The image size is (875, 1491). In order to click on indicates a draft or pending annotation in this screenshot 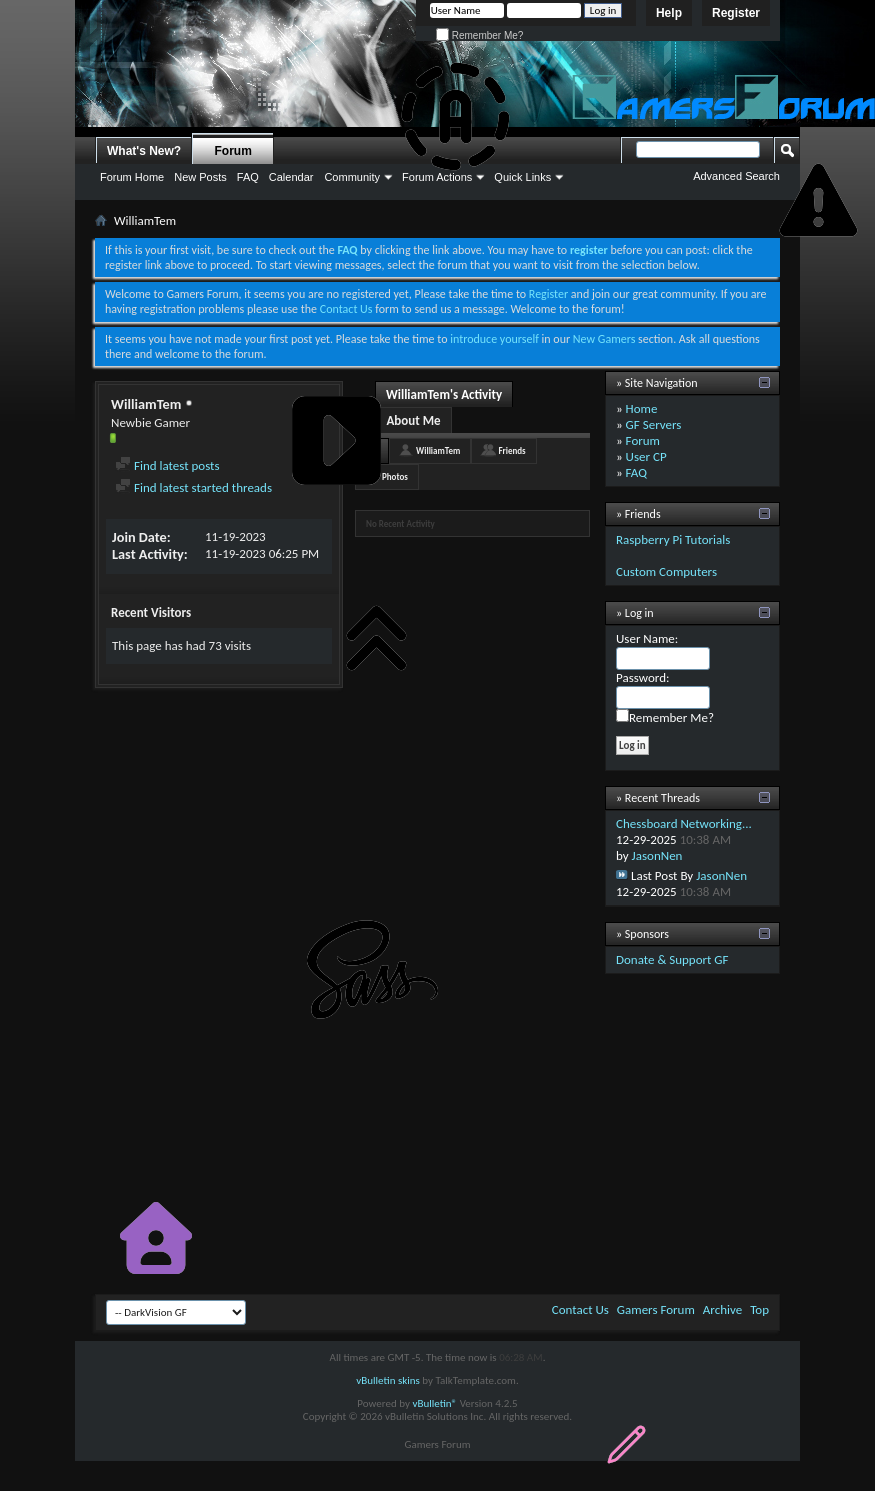, I will do `click(455, 116)`.